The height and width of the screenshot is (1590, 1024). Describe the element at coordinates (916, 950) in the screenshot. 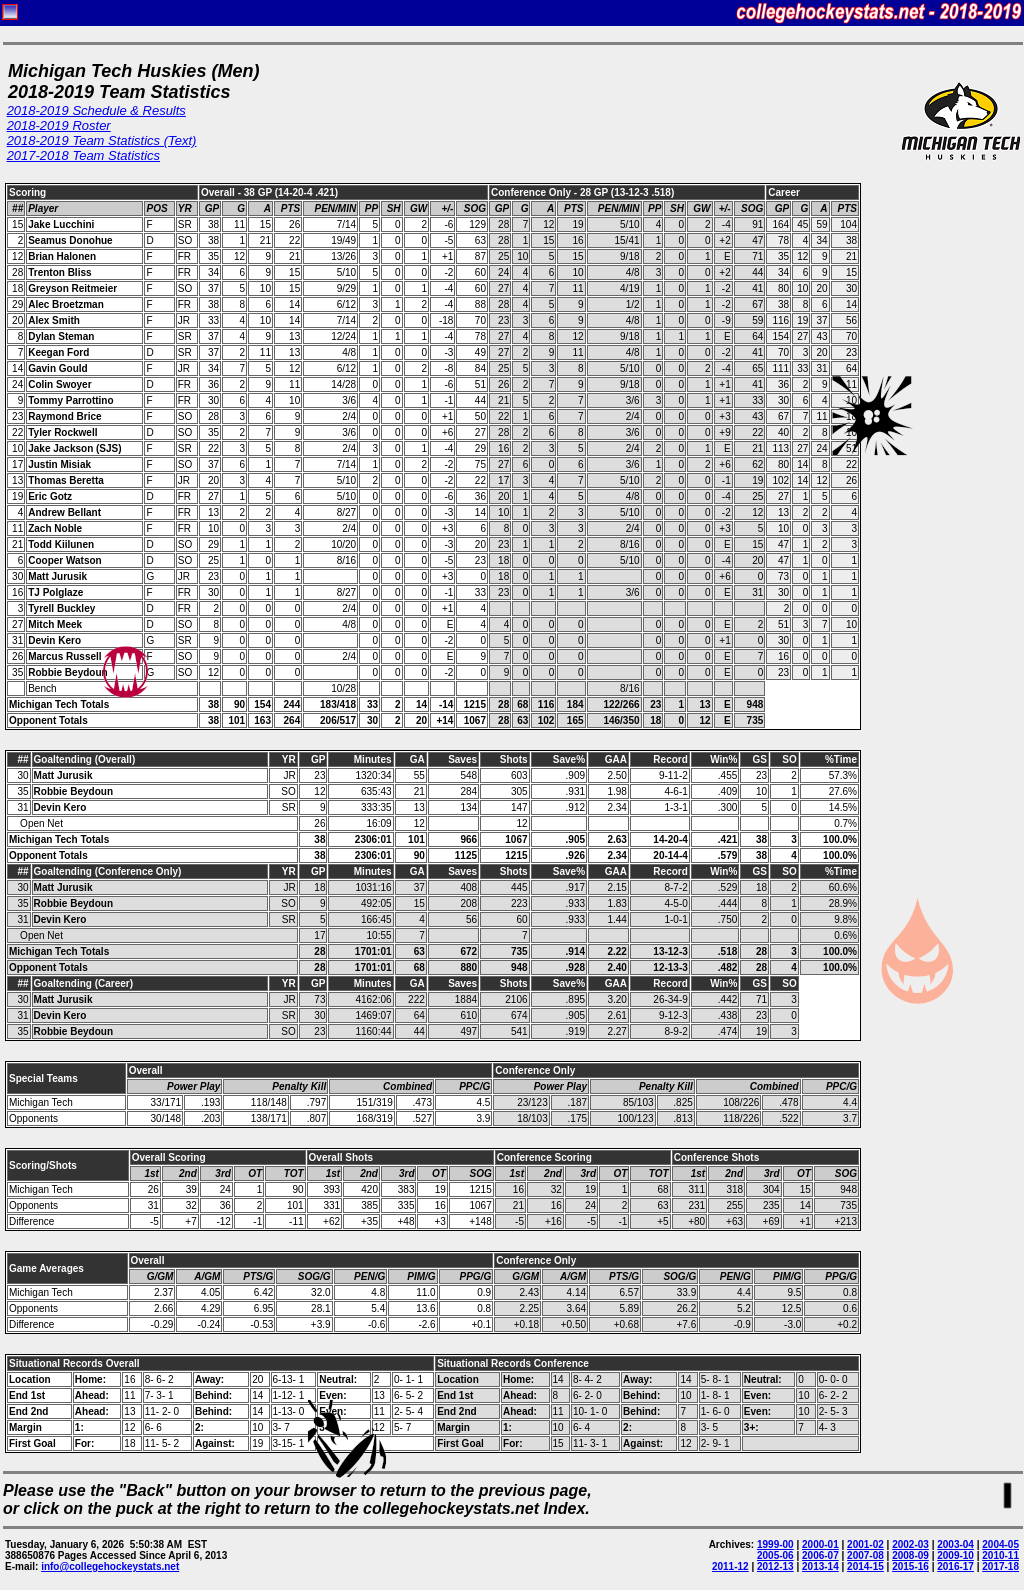

I see `indicates poison or toxic status effect` at that location.